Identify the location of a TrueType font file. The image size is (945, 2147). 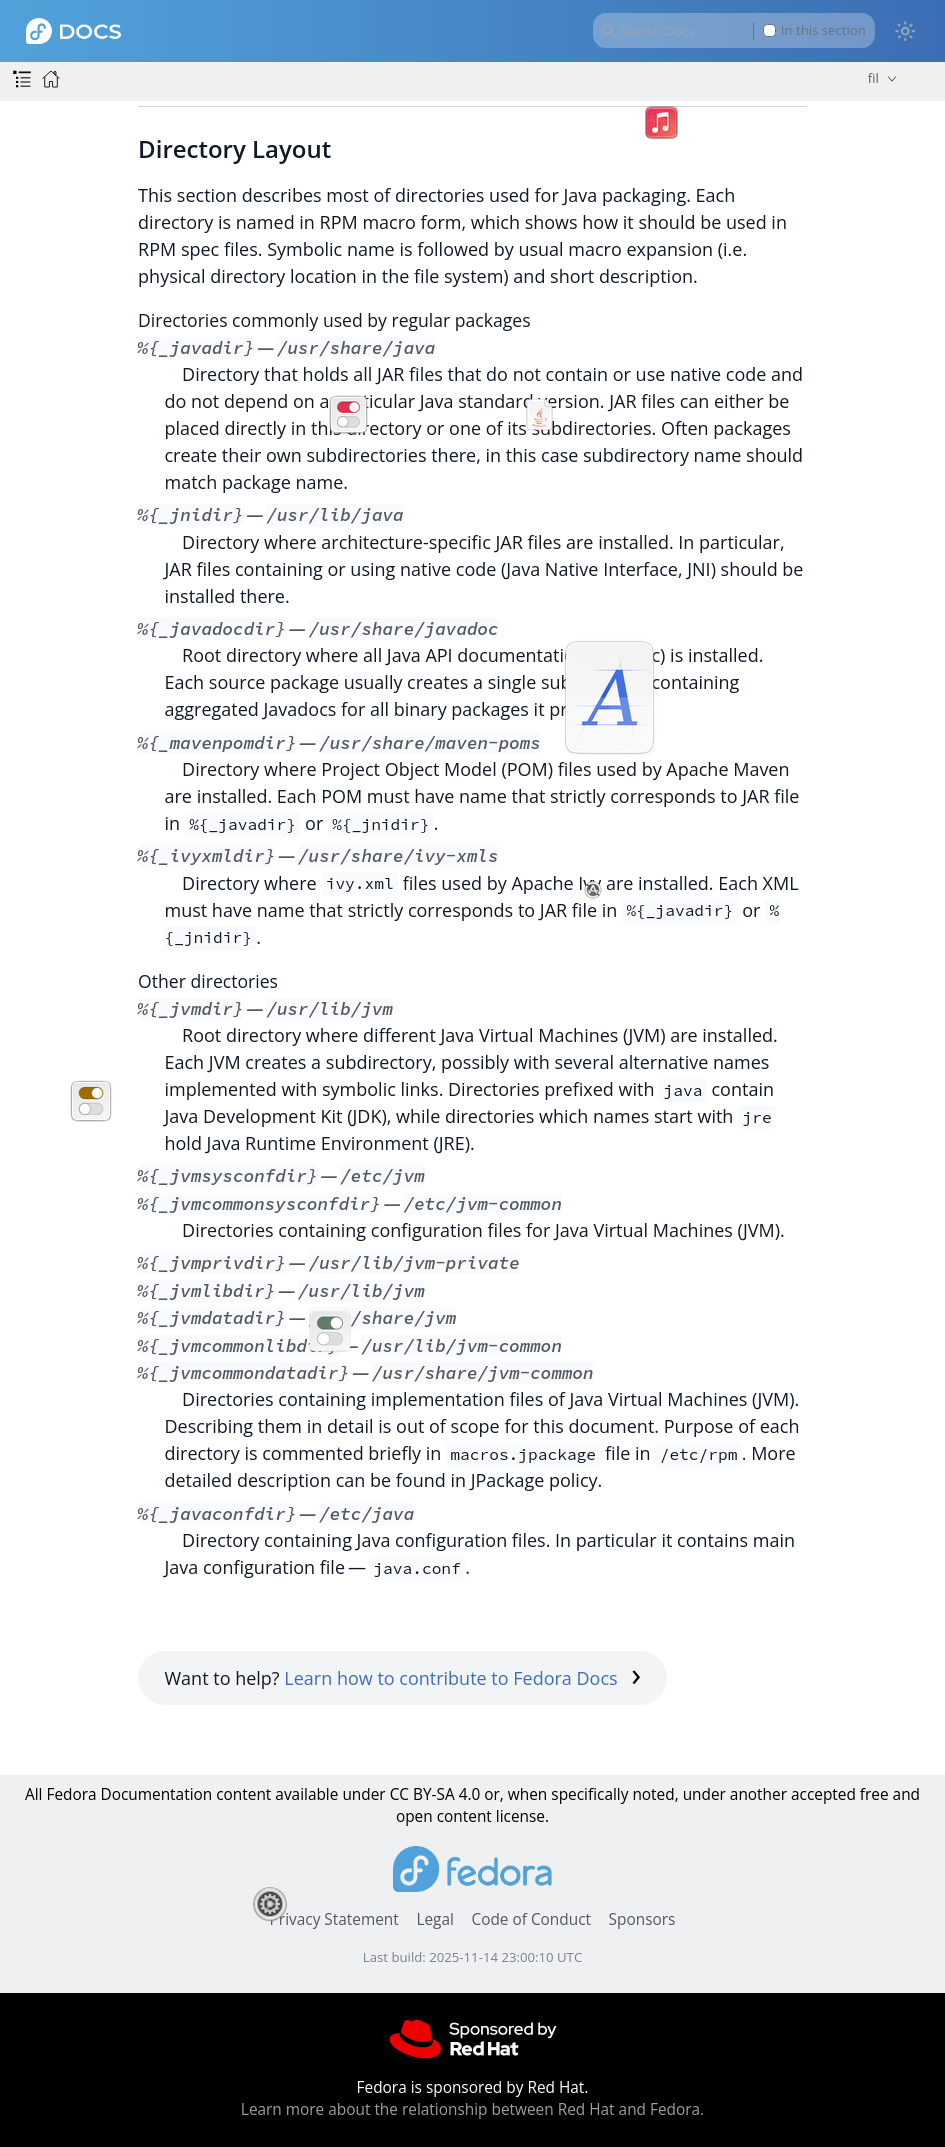
(609, 697).